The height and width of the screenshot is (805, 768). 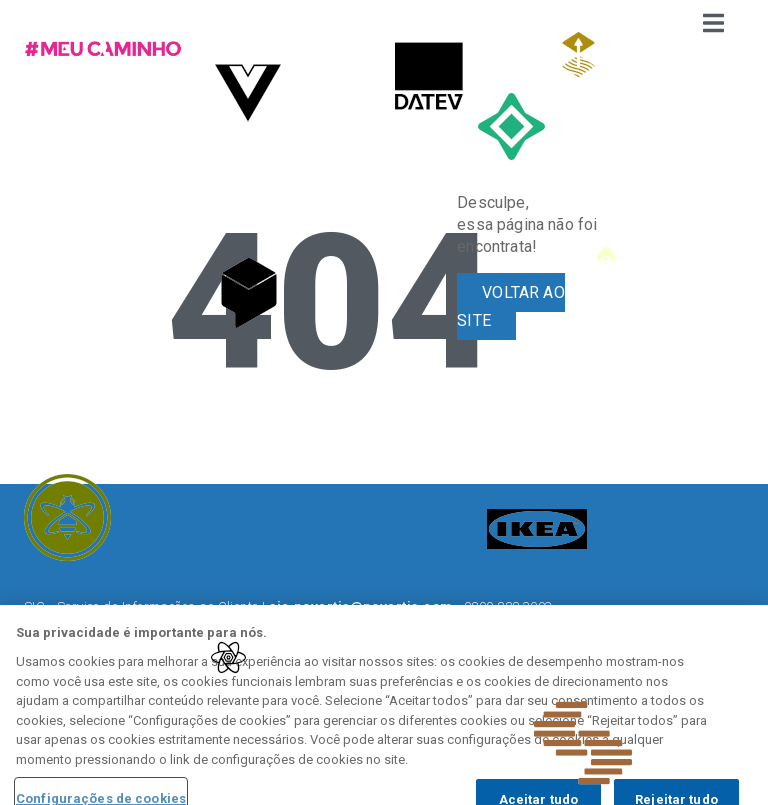 I want to click on react query library logo, so click(x=228, y=657).